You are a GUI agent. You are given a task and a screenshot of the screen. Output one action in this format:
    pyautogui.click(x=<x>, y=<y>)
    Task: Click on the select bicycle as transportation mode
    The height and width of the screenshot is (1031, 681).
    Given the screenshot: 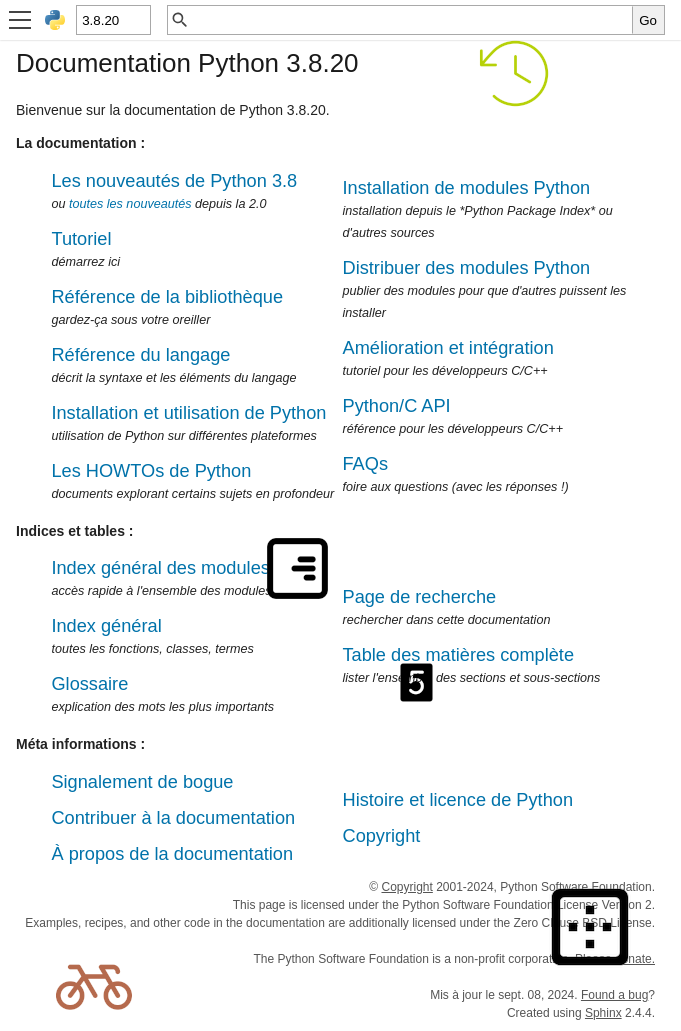 What is the action you would take?
    pyautogui.click(x=94, y=986)
    